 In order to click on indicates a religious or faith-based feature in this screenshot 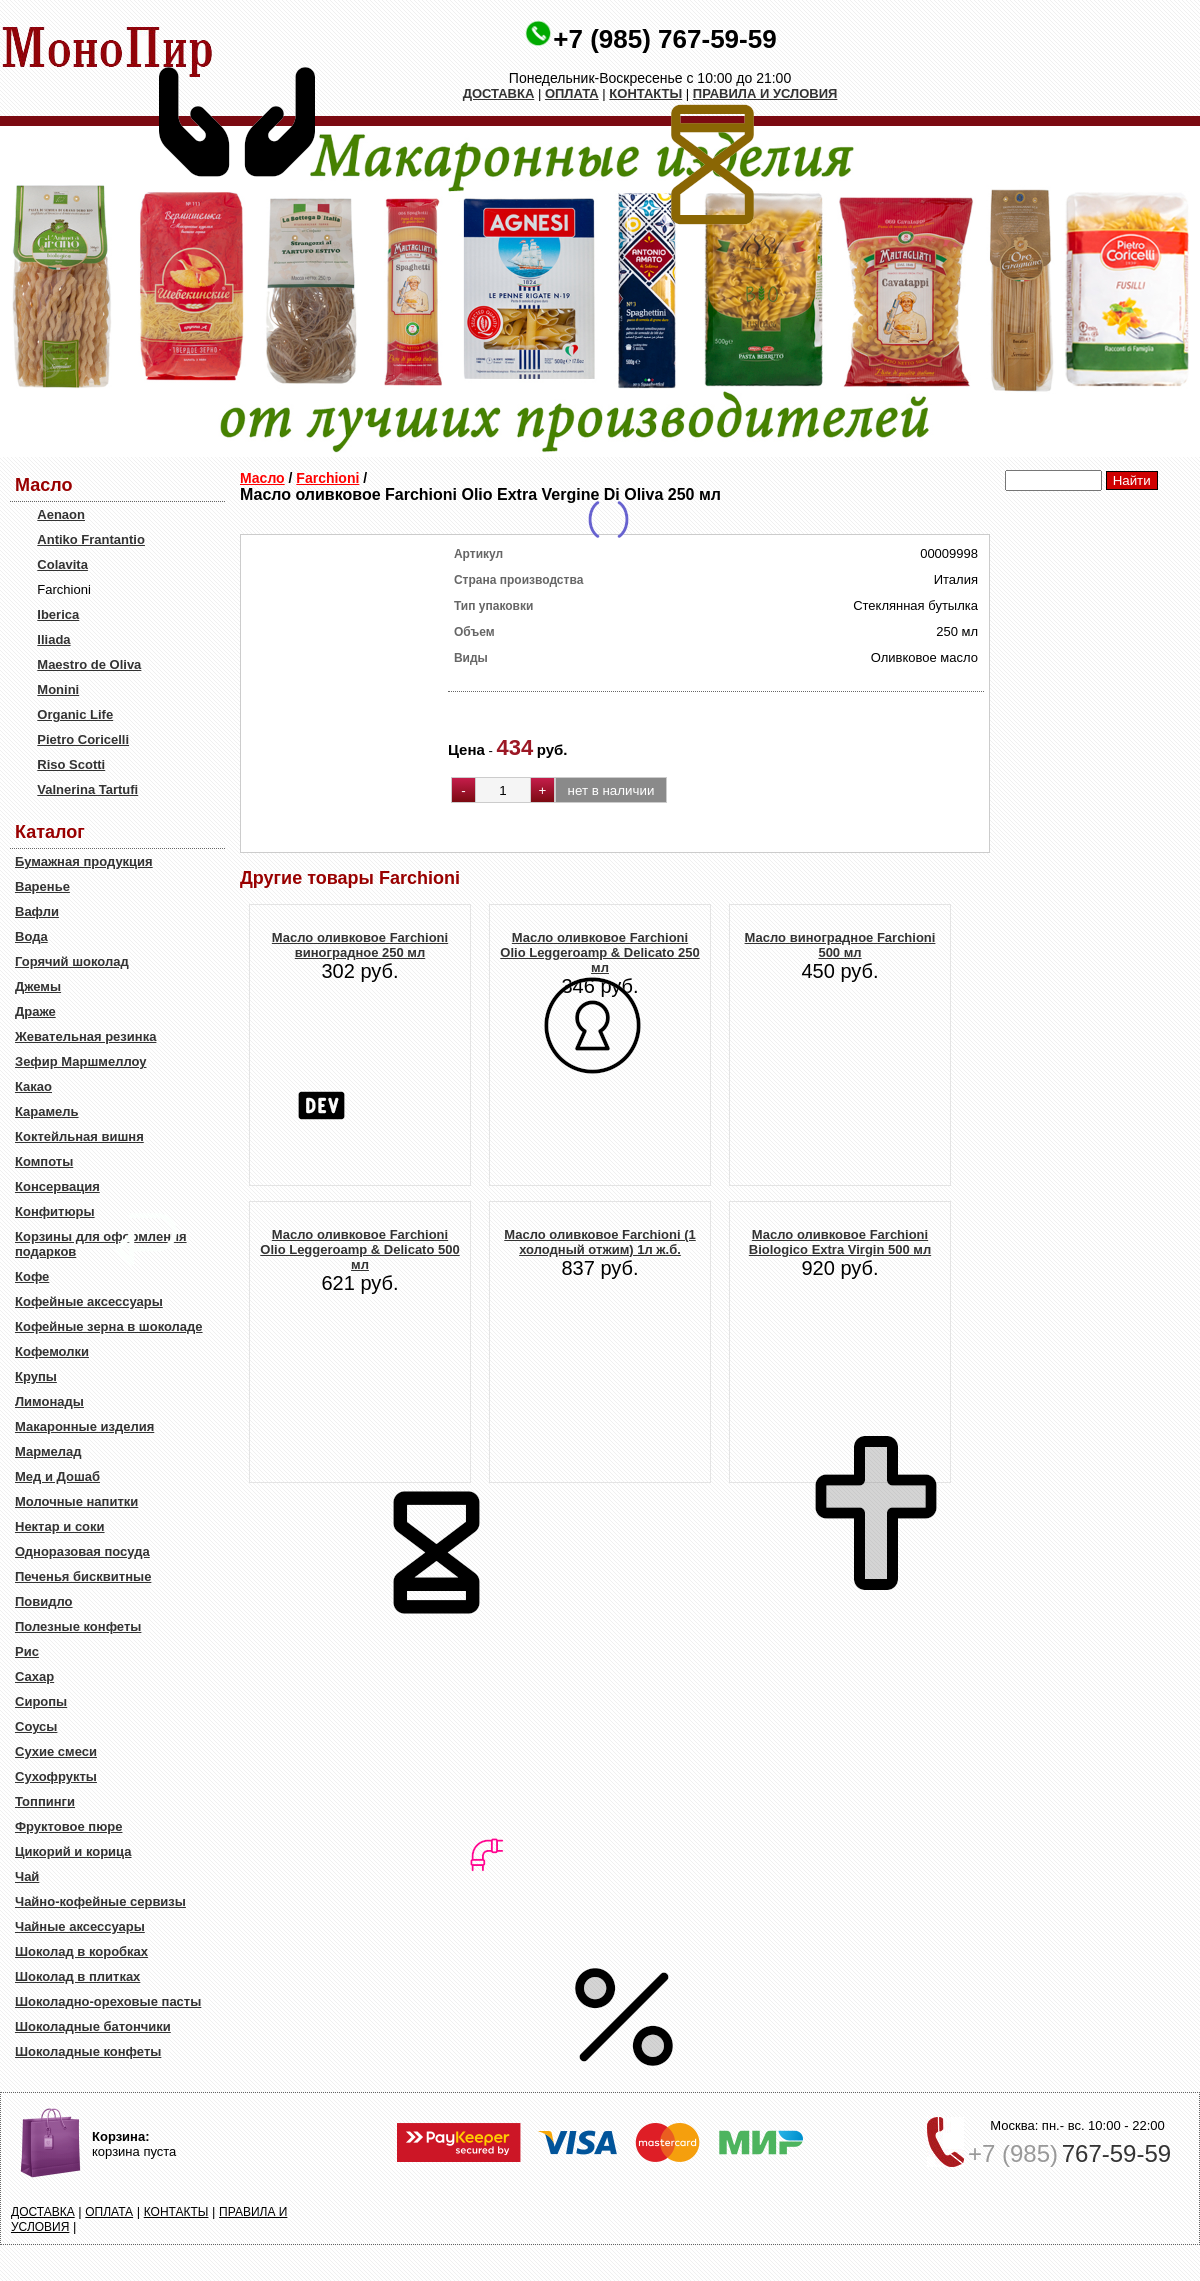, I will do `click(876, 1513)`.